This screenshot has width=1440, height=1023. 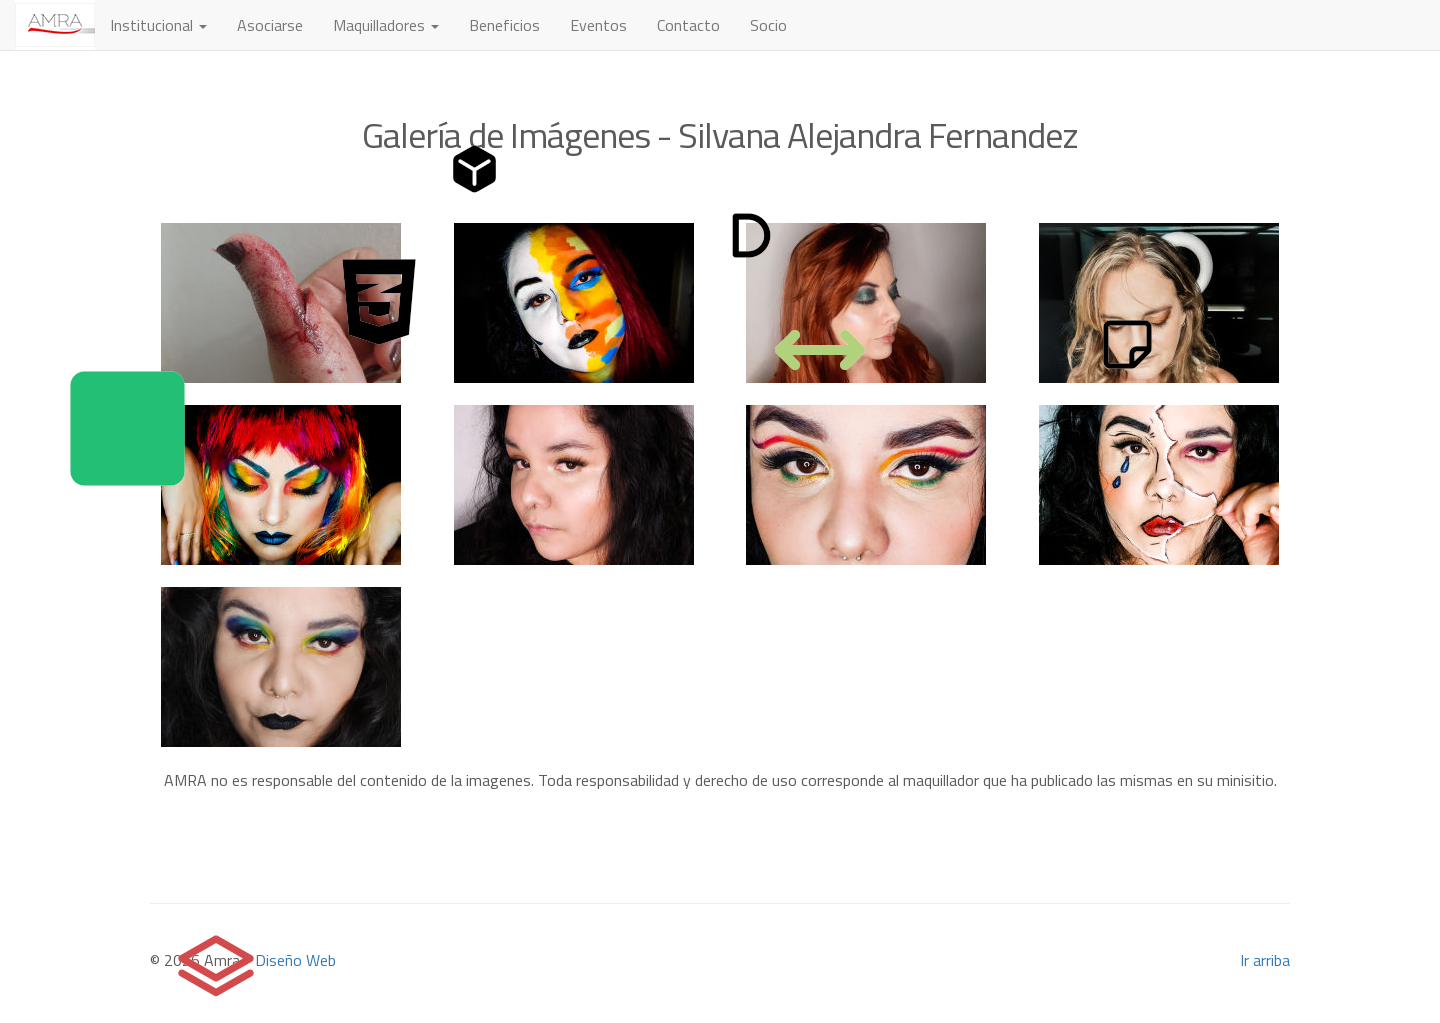 What do you see at coordinates (216, 967) in the screenshot?
I see `view layers or stacked content` at bounding box center [216, 967].